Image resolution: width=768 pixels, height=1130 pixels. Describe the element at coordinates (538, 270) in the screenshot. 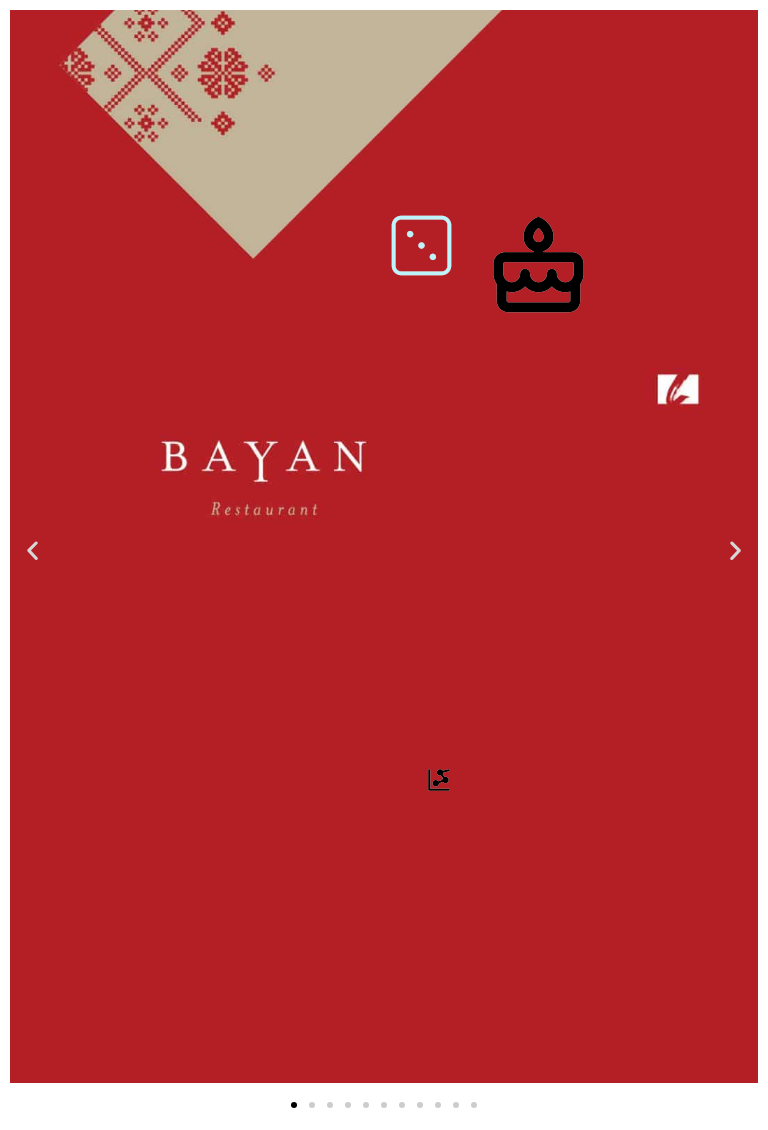

I see `view birthday or celebration reminders` at that location.